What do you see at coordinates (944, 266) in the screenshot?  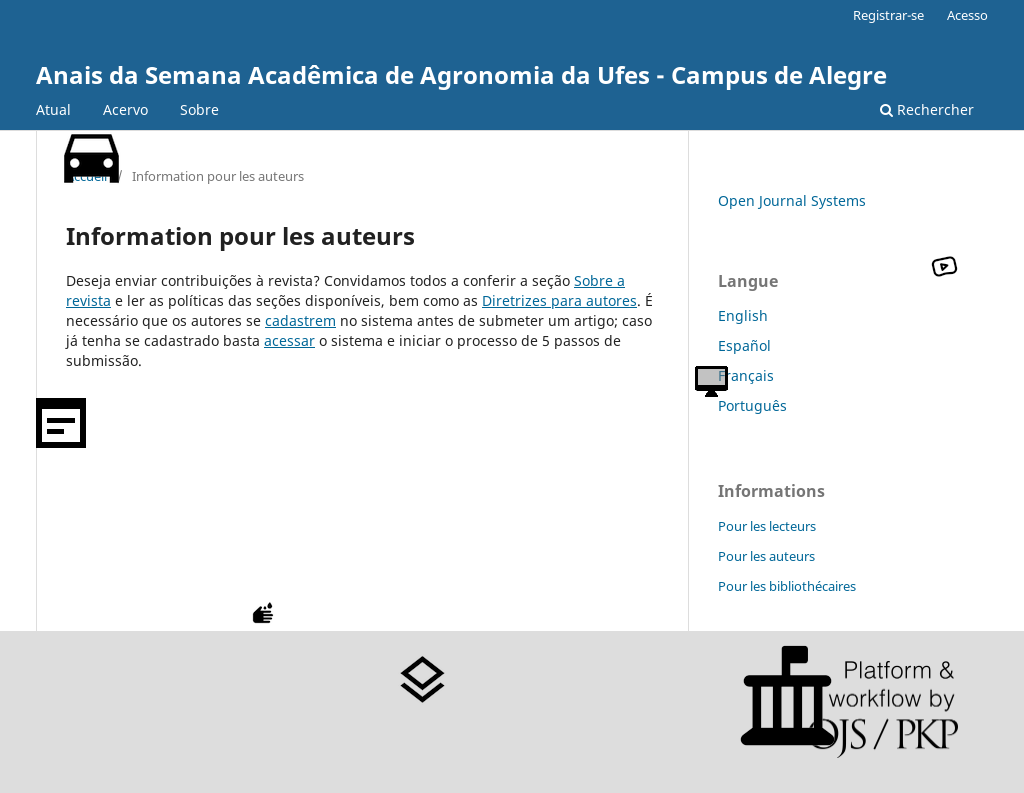 I see `open YouTube Kids app` at bounding box center [944, 266].